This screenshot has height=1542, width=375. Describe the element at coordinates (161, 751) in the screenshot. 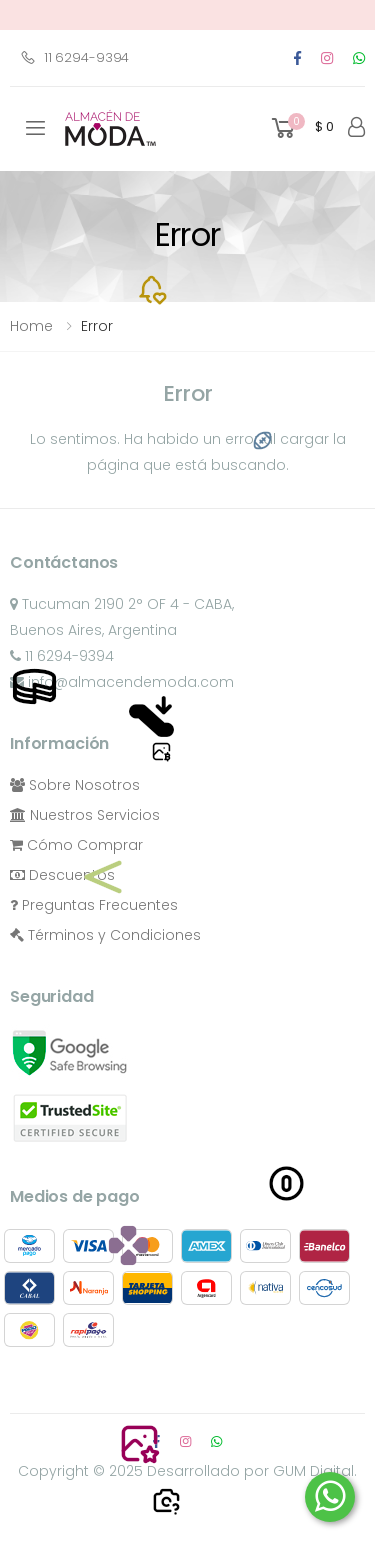

I see `attach or upload a photo for bitcoin transaction` at that location.